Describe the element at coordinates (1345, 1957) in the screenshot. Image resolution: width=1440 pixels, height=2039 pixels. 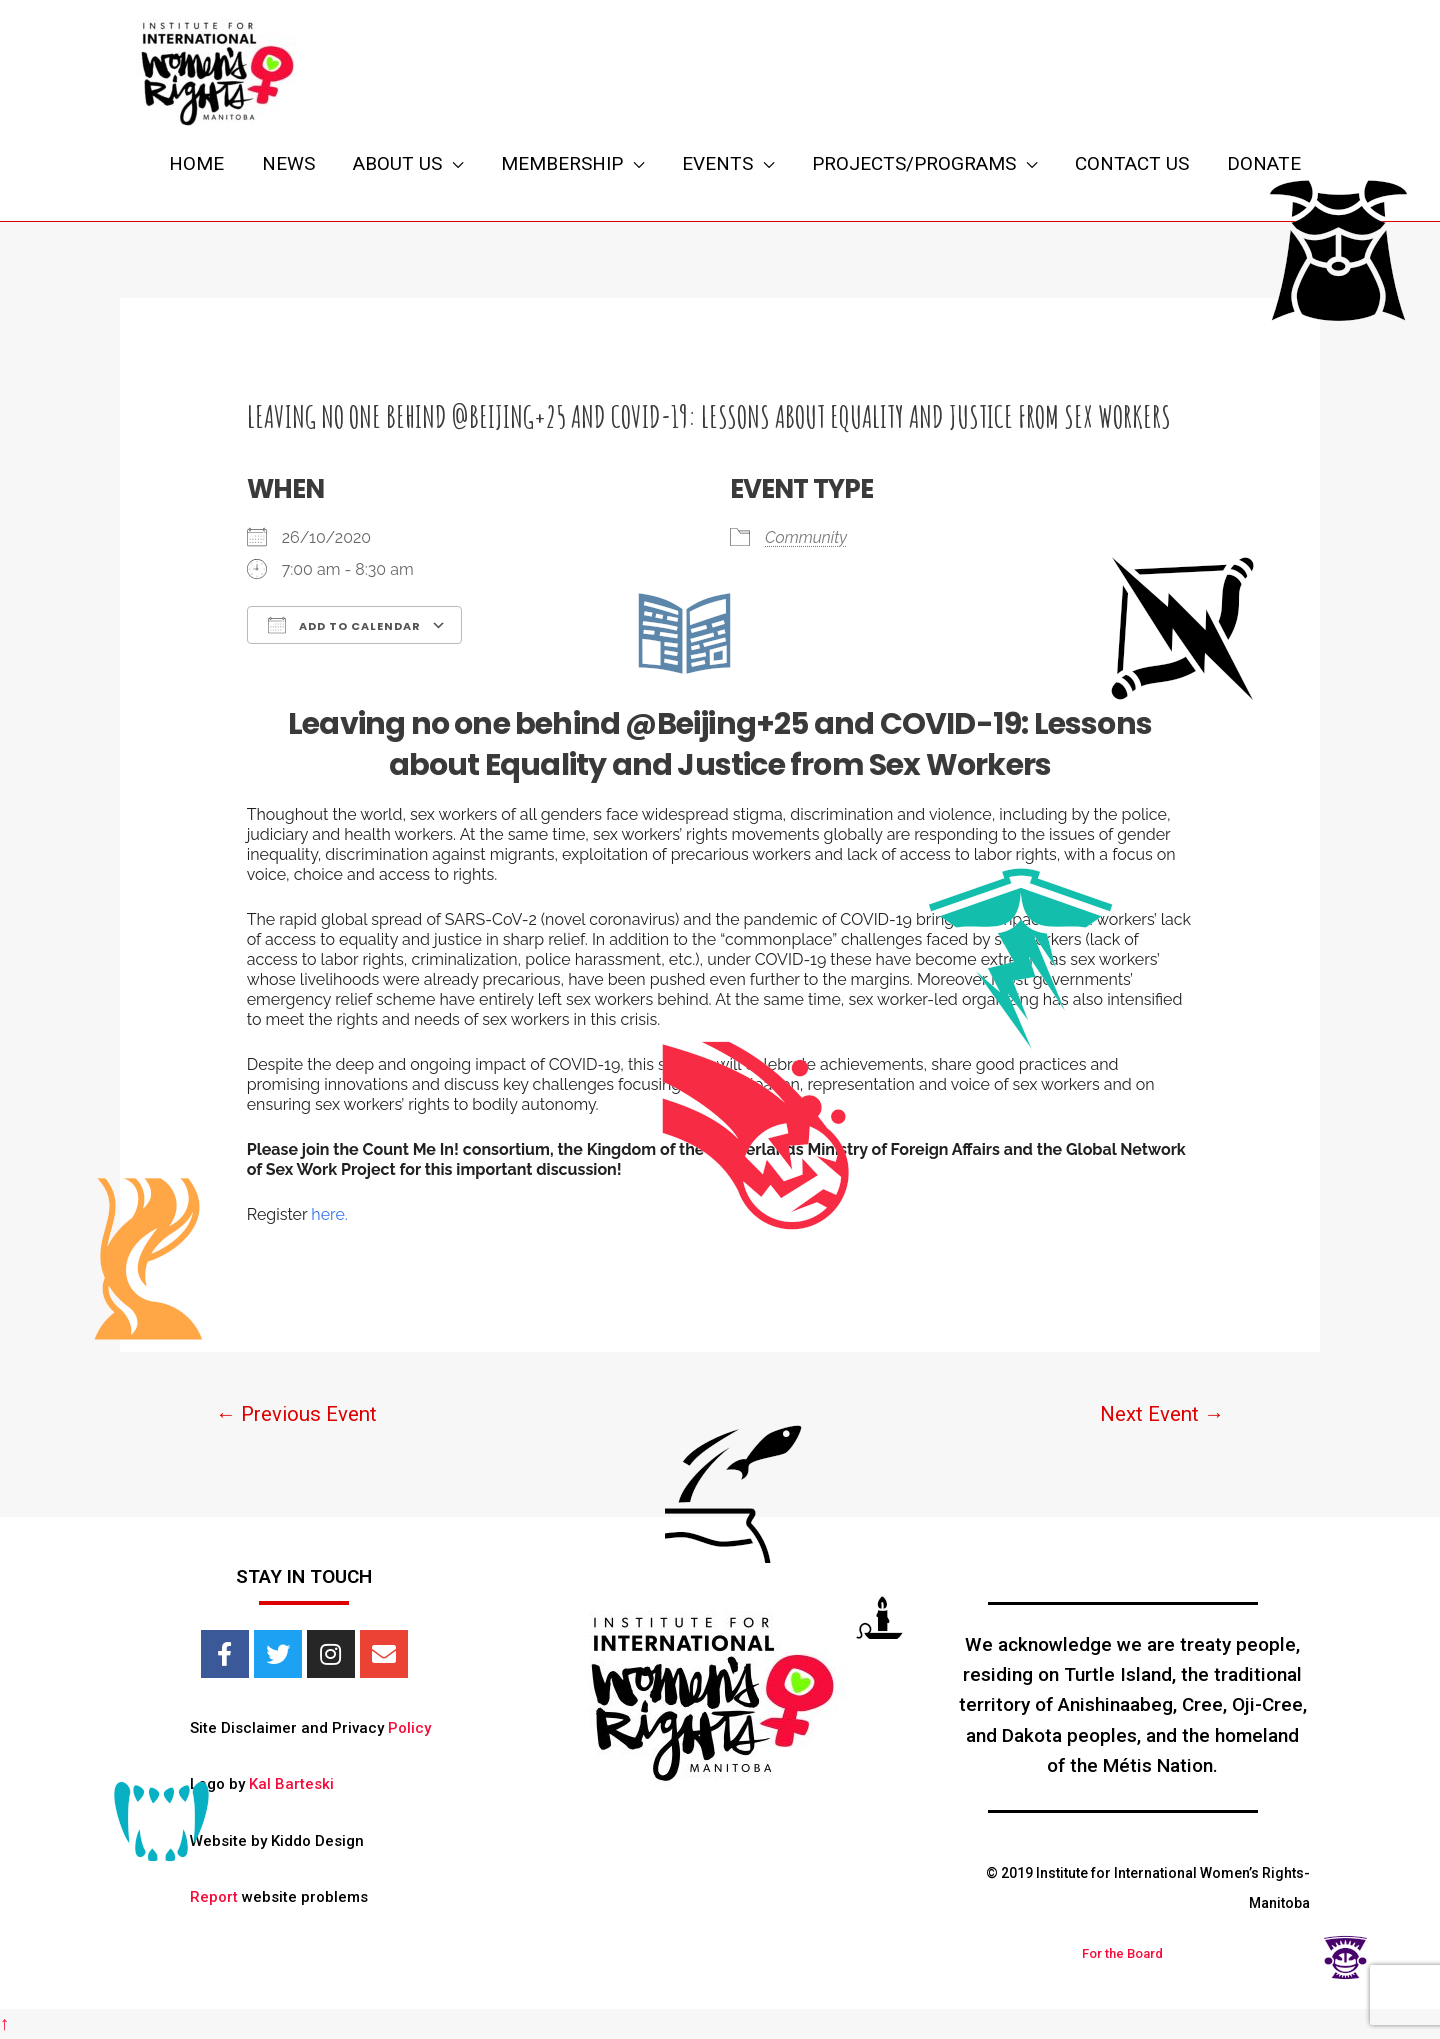
I see `decorative tribal or aztec-themed game badge` at that location.